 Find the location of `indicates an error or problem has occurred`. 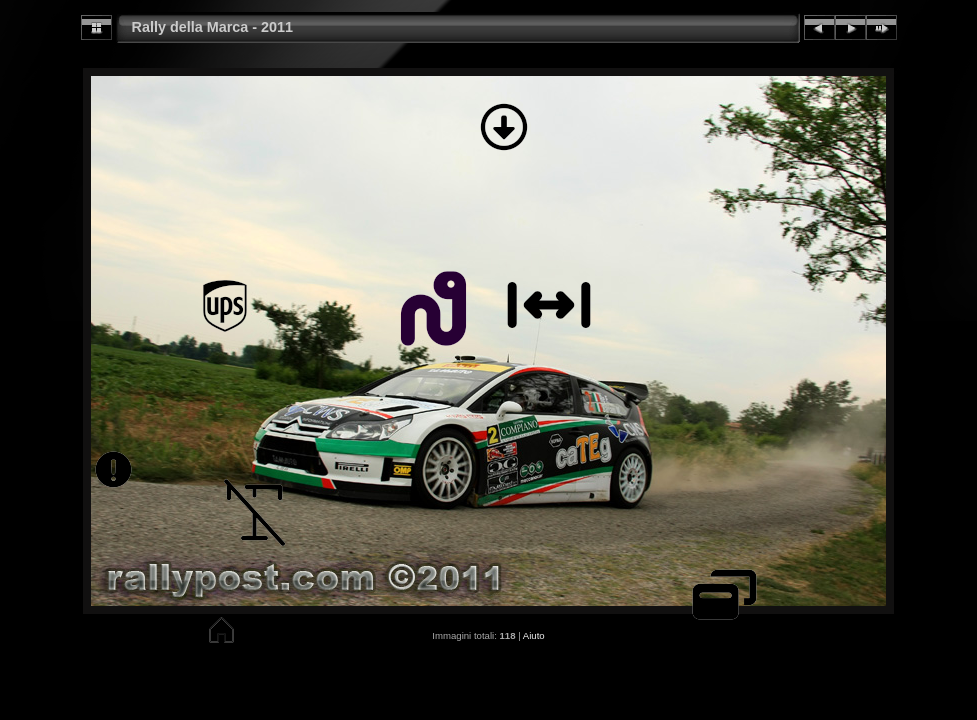

indicates an error or problem has occurred is located at coordinates (113, 469).